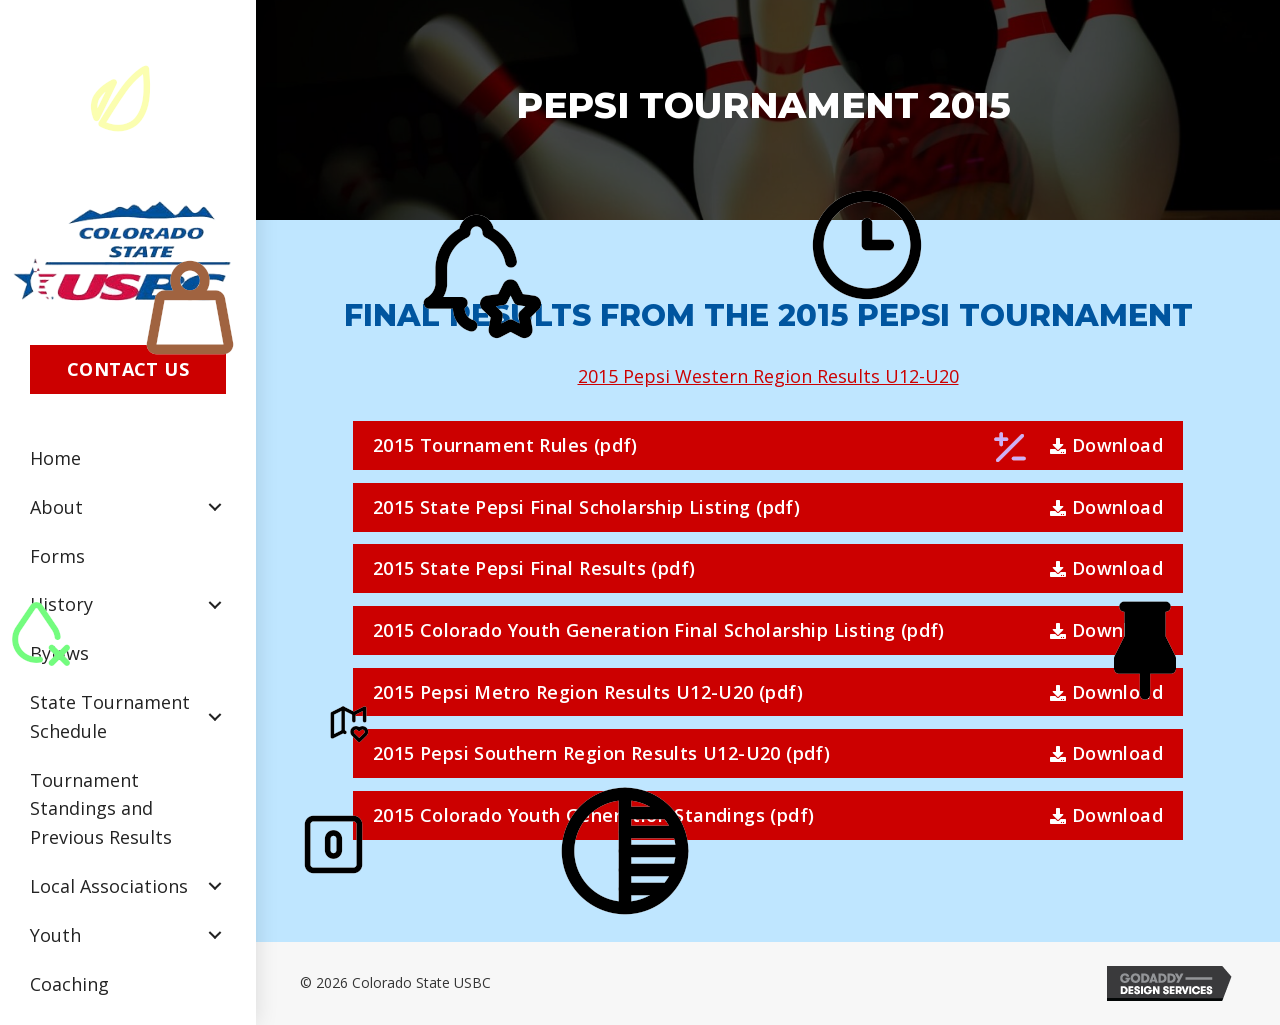 This screenshot has height=1025, width=1280. Describe the element at coordinates (625, 851) in the screenshot. I see `adjust blur or focus settings` at that location.